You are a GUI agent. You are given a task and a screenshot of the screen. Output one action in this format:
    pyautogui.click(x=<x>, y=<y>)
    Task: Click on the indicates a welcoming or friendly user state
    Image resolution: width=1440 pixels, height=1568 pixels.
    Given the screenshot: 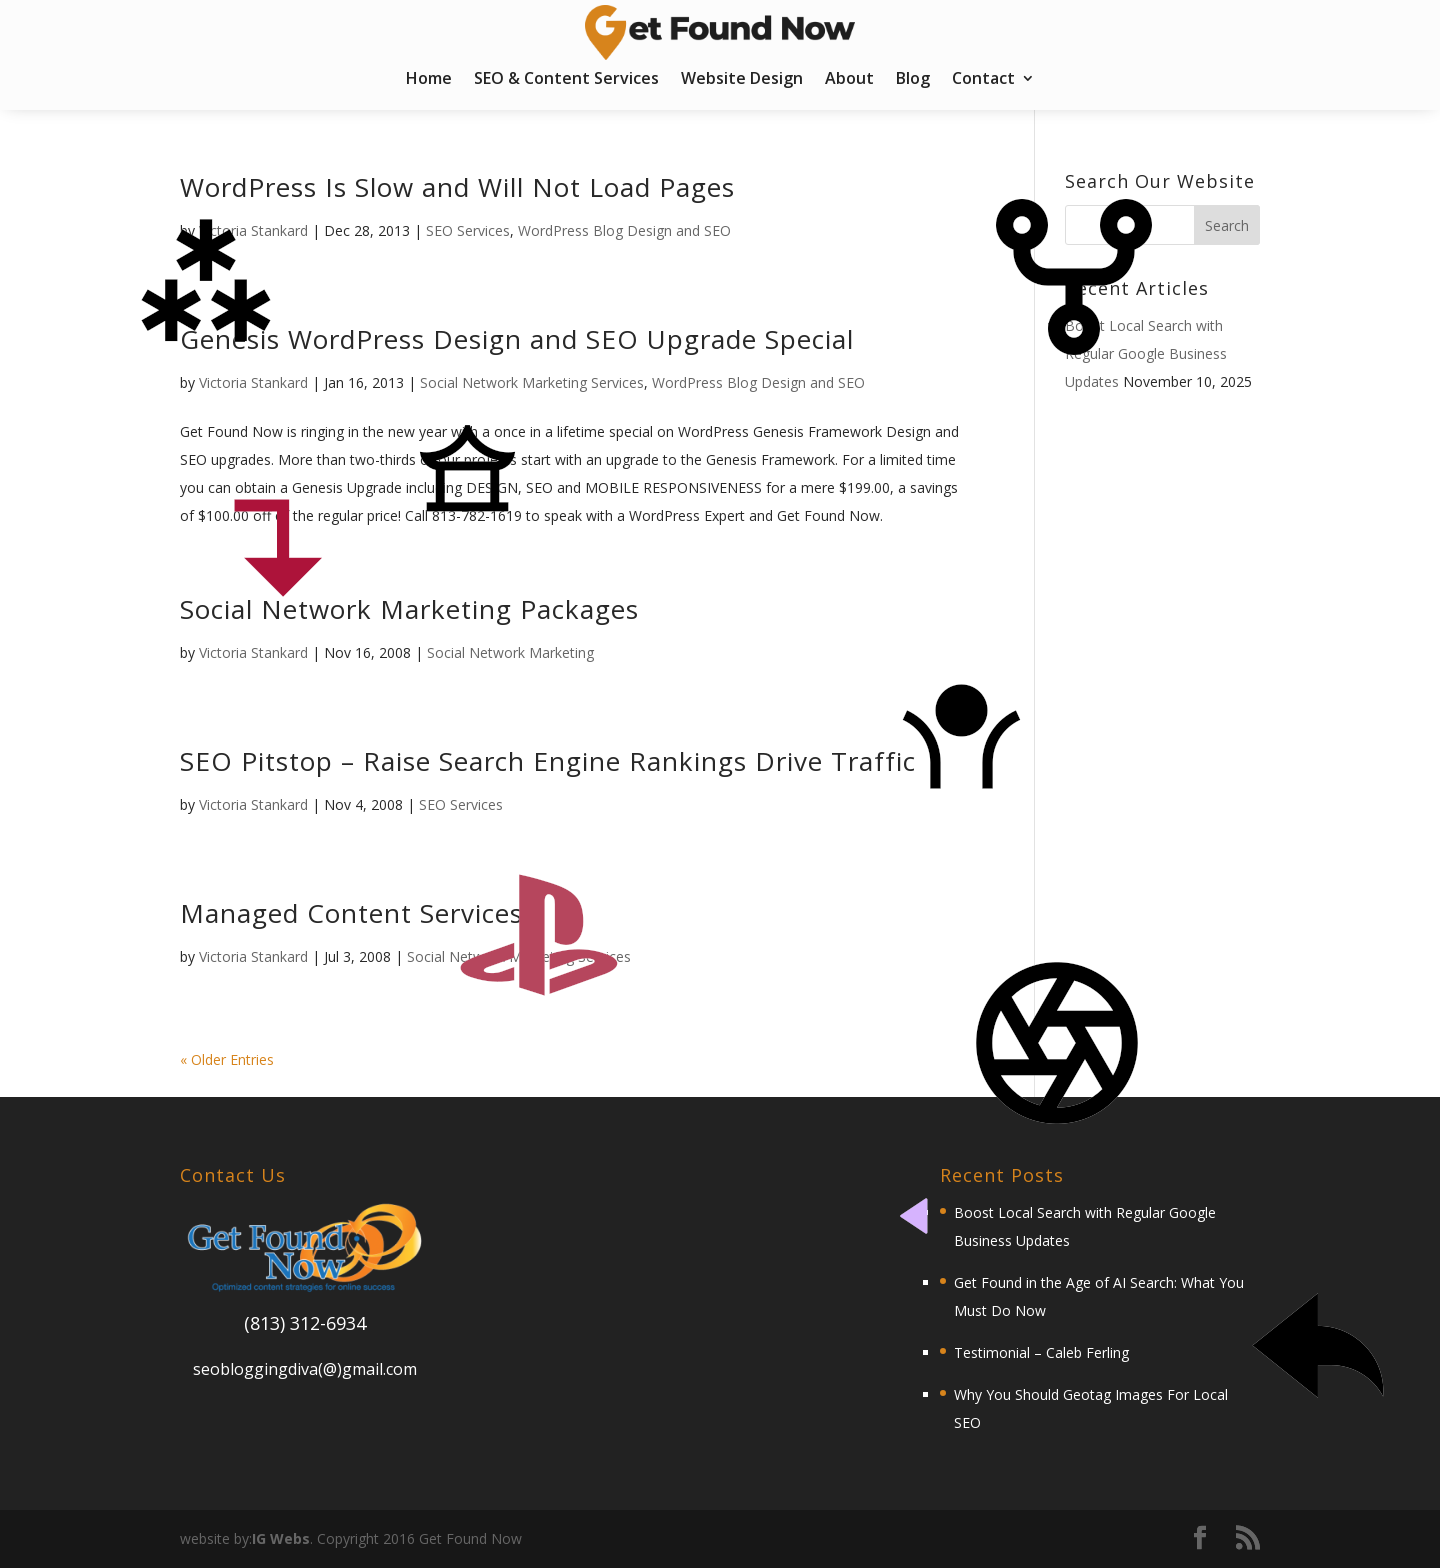 What is the action you would take?
    pyautogui.click(x=961, y=736)
    